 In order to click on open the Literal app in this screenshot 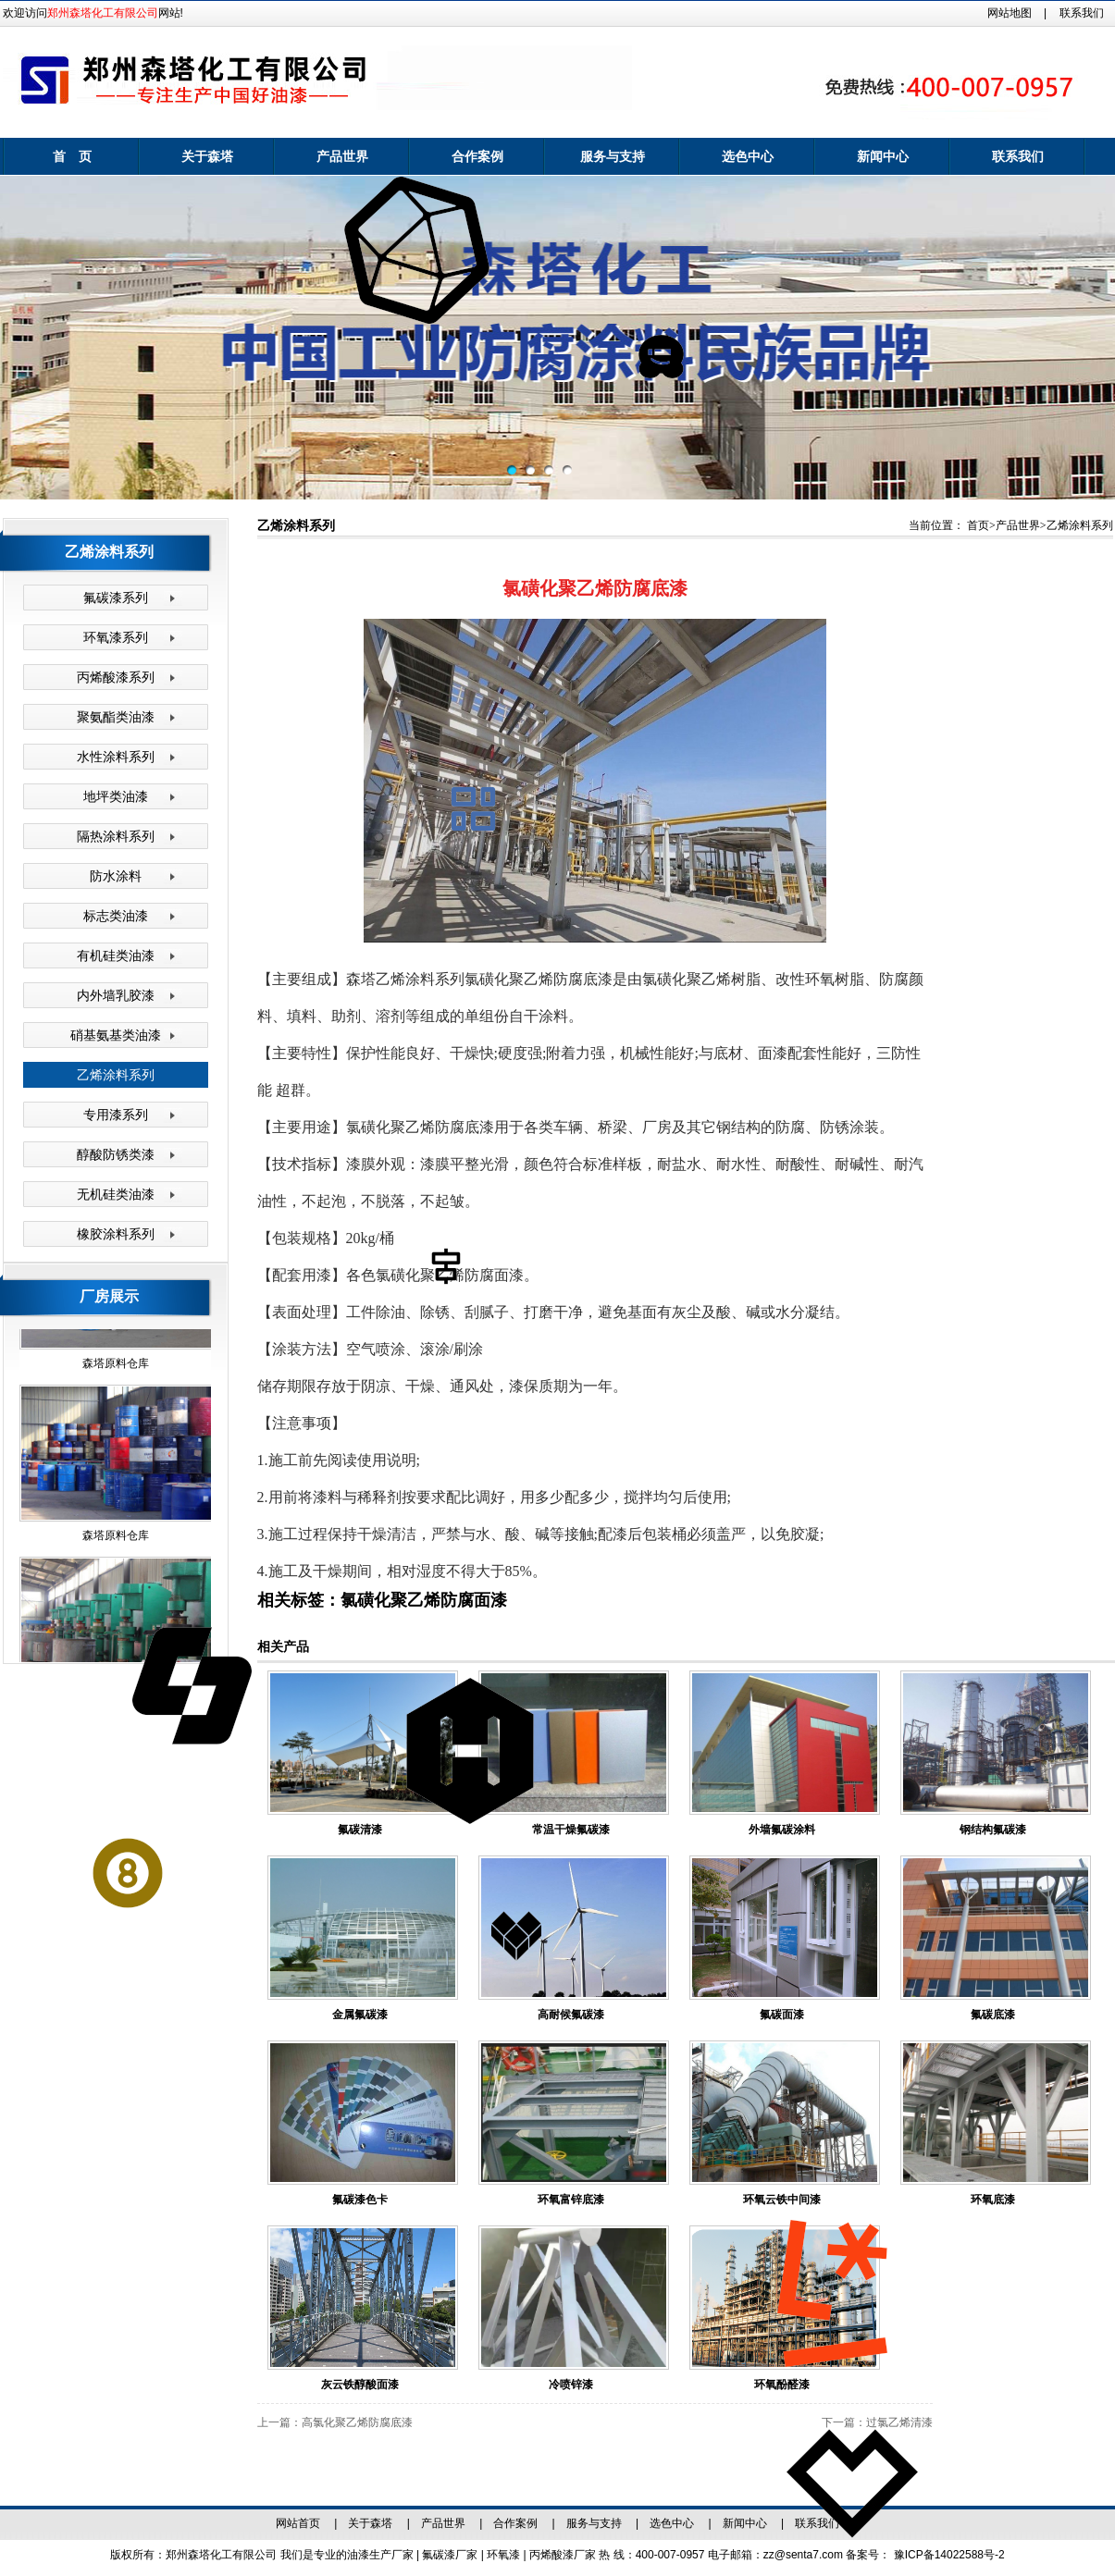, I will do `click(832, 2293)`.